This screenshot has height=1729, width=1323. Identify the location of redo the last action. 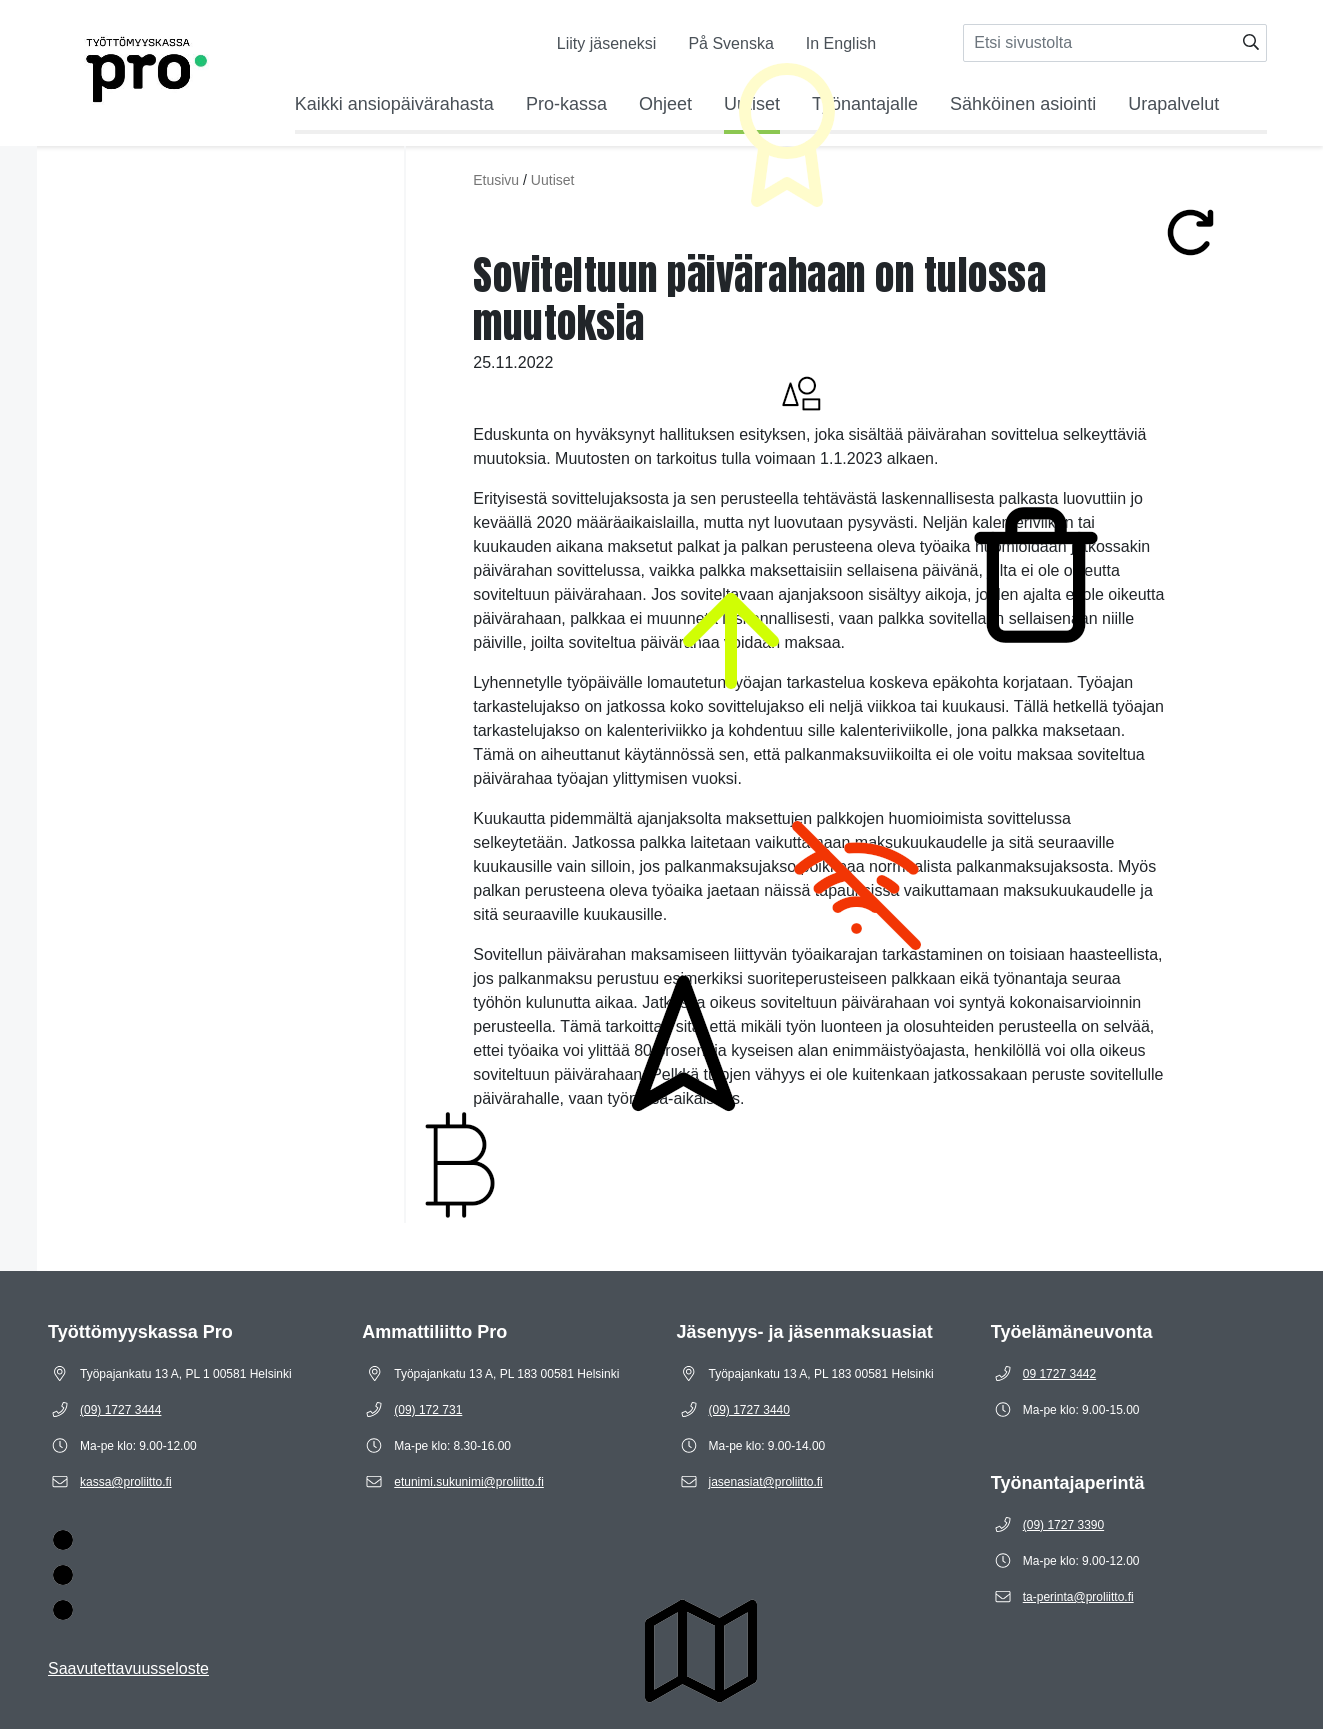
(1190, 232).